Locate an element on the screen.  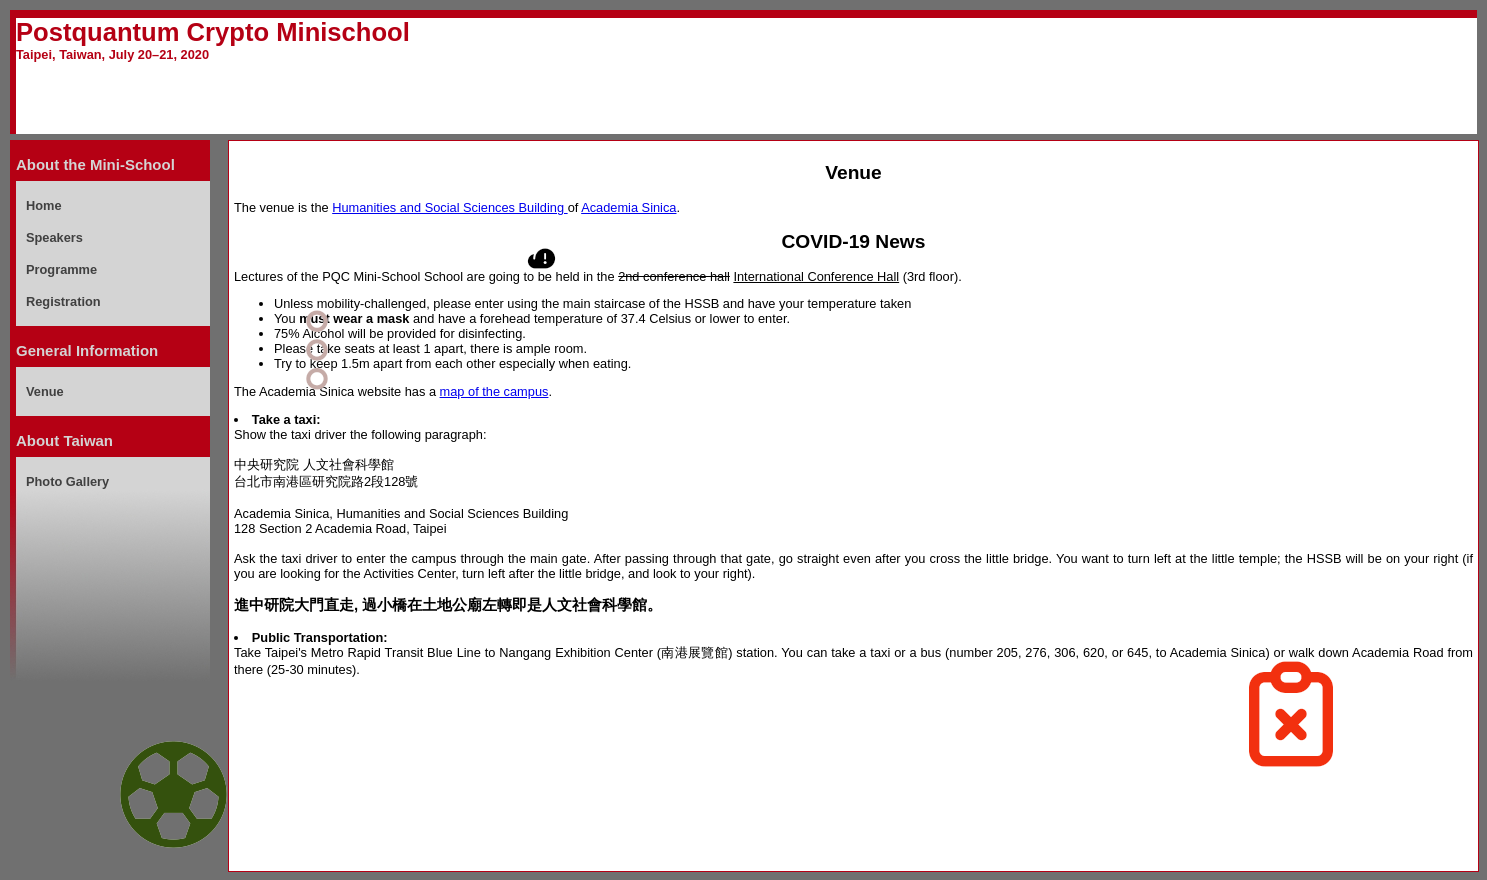
clear clipboard contents is located at coordinates (1291, 714).